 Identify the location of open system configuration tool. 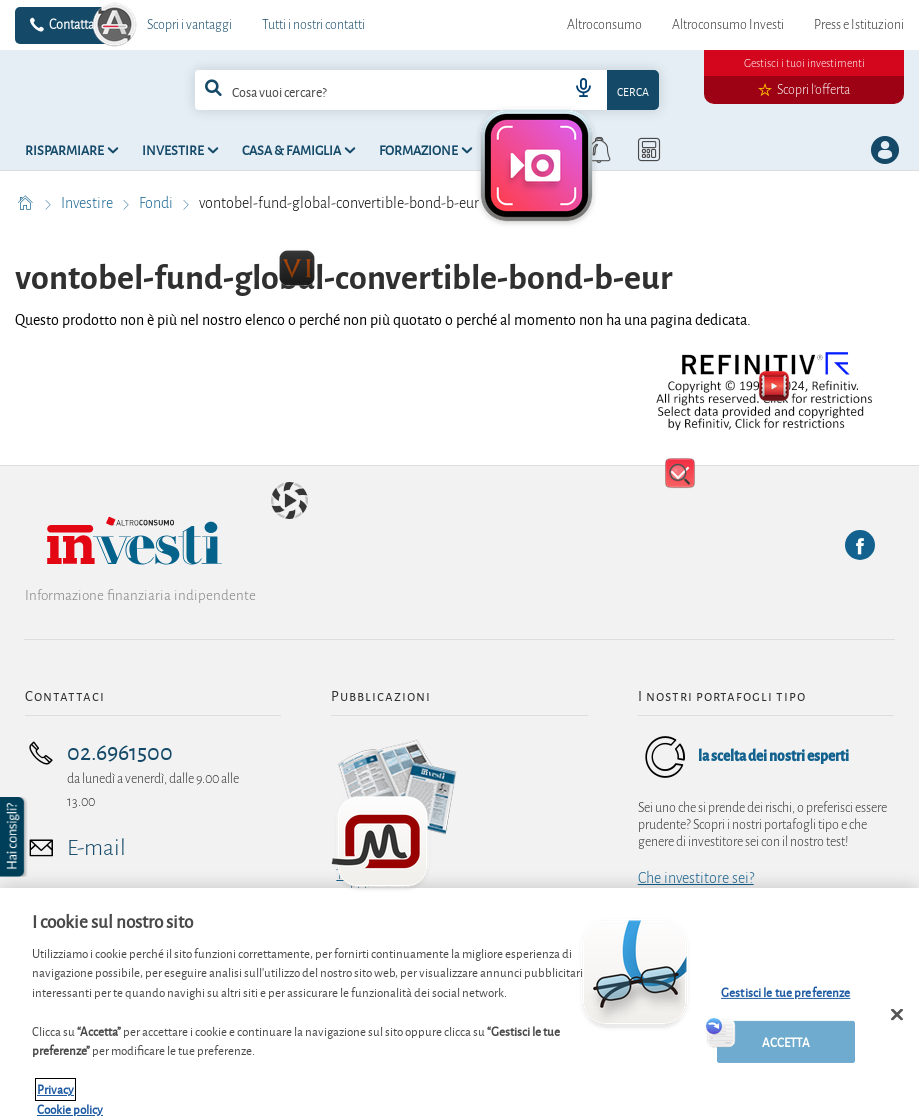
(680, 473).